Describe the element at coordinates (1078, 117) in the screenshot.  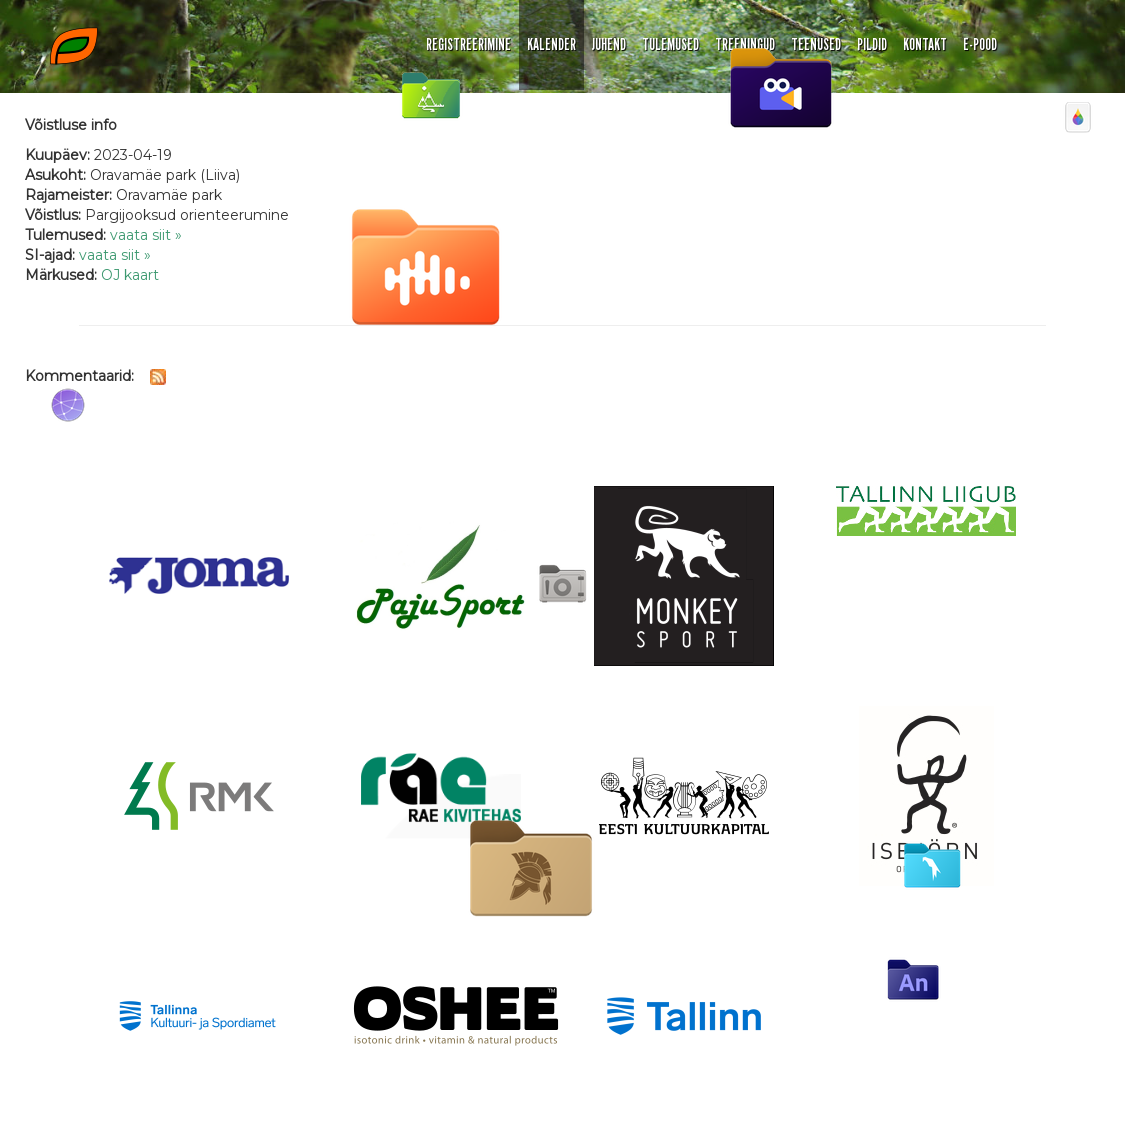
I see `an ICC color profile file` at that location.